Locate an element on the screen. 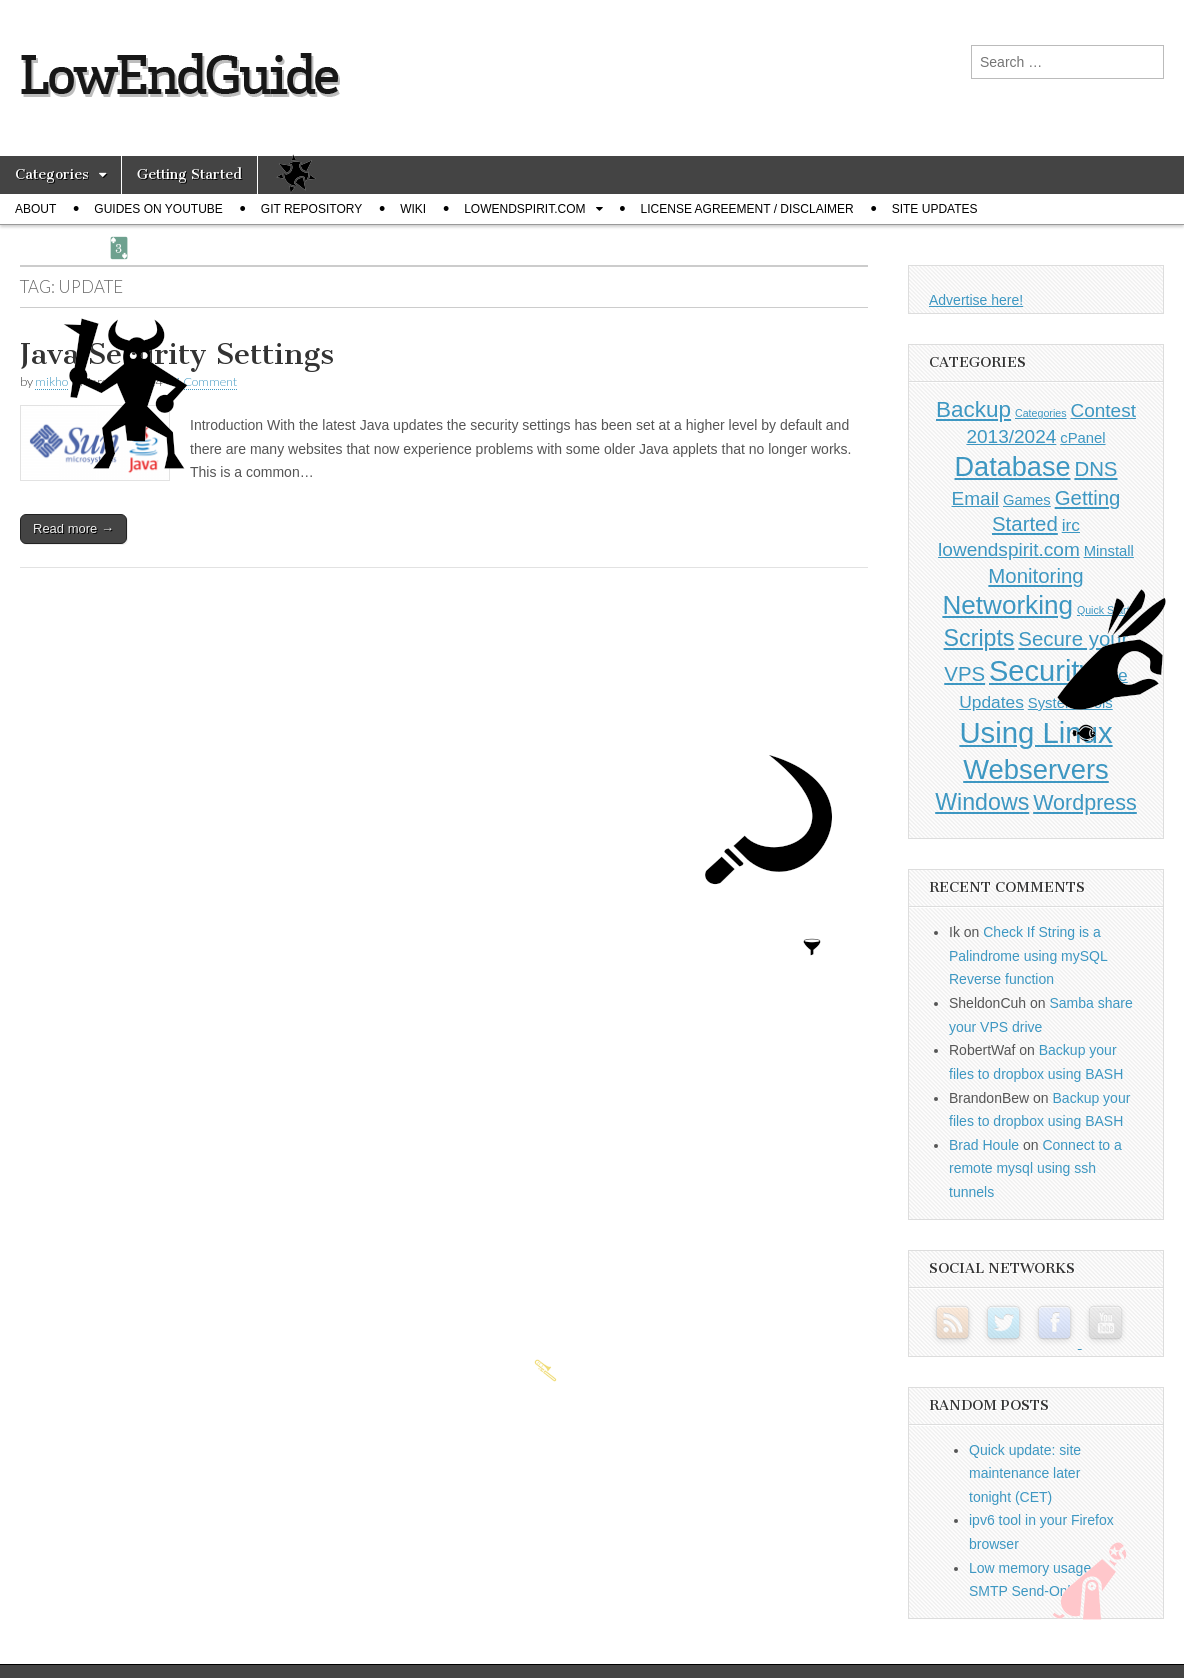  select evil minion character or enemy type is located at coordinates (125, 393).